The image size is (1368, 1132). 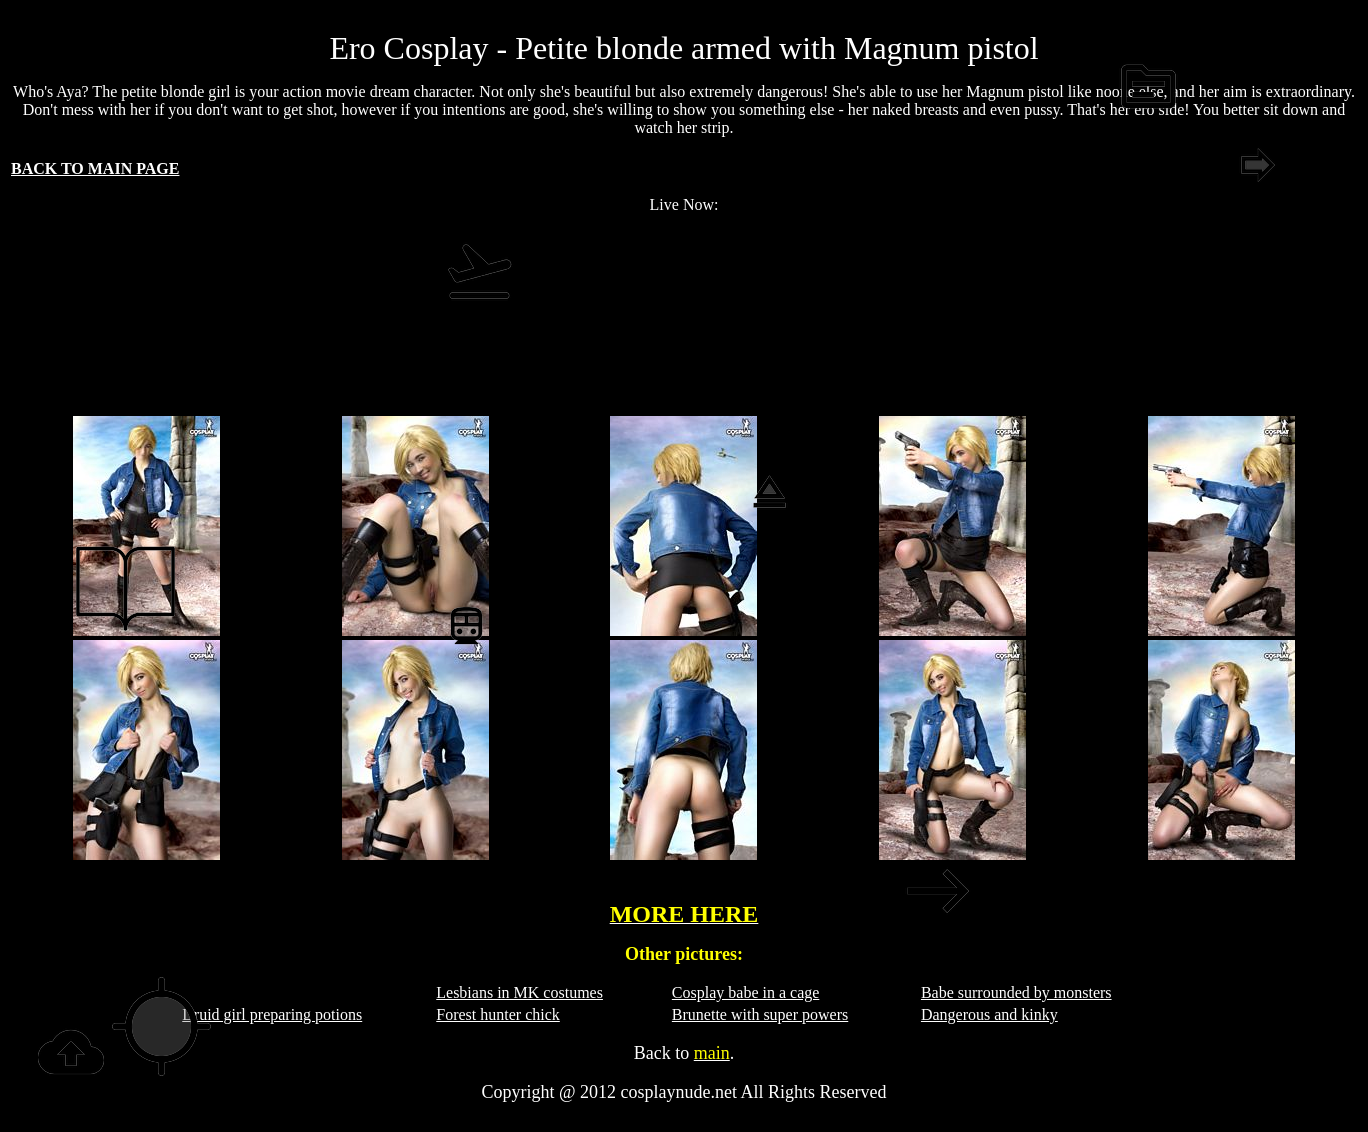 What do you see at coordinates (479, 270) in the screenshot?
I see `view flight departure information` at bounding box center [479, 270].